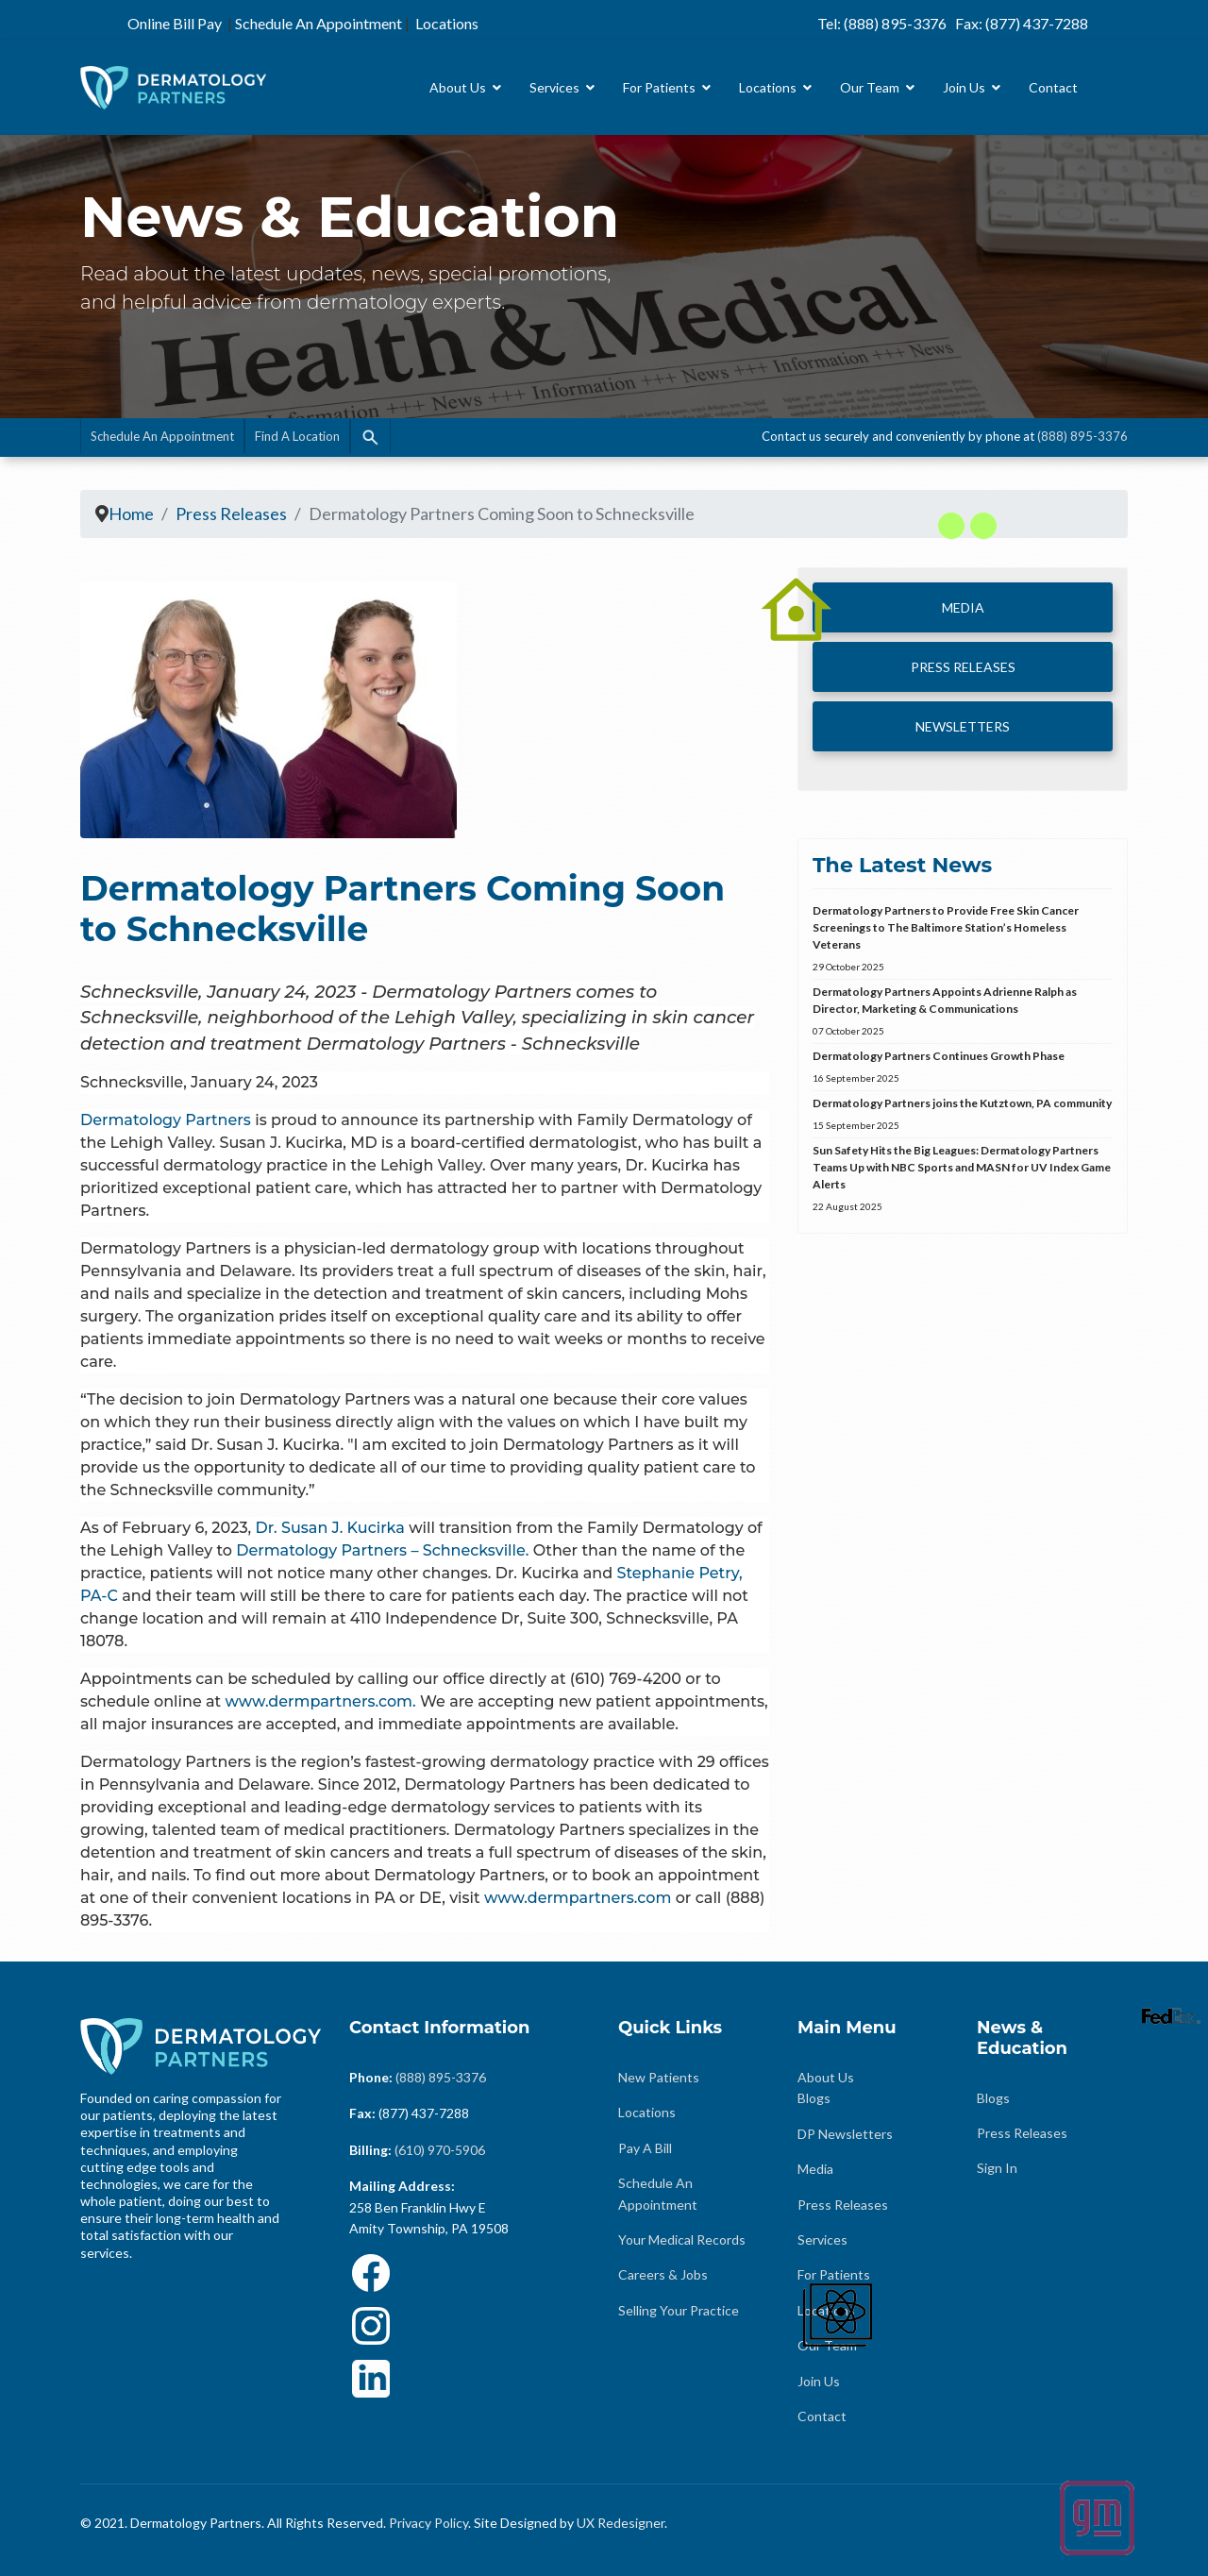 The image size is (1208, 2576). I want to click on navigate to home screen, so click(796, 612).